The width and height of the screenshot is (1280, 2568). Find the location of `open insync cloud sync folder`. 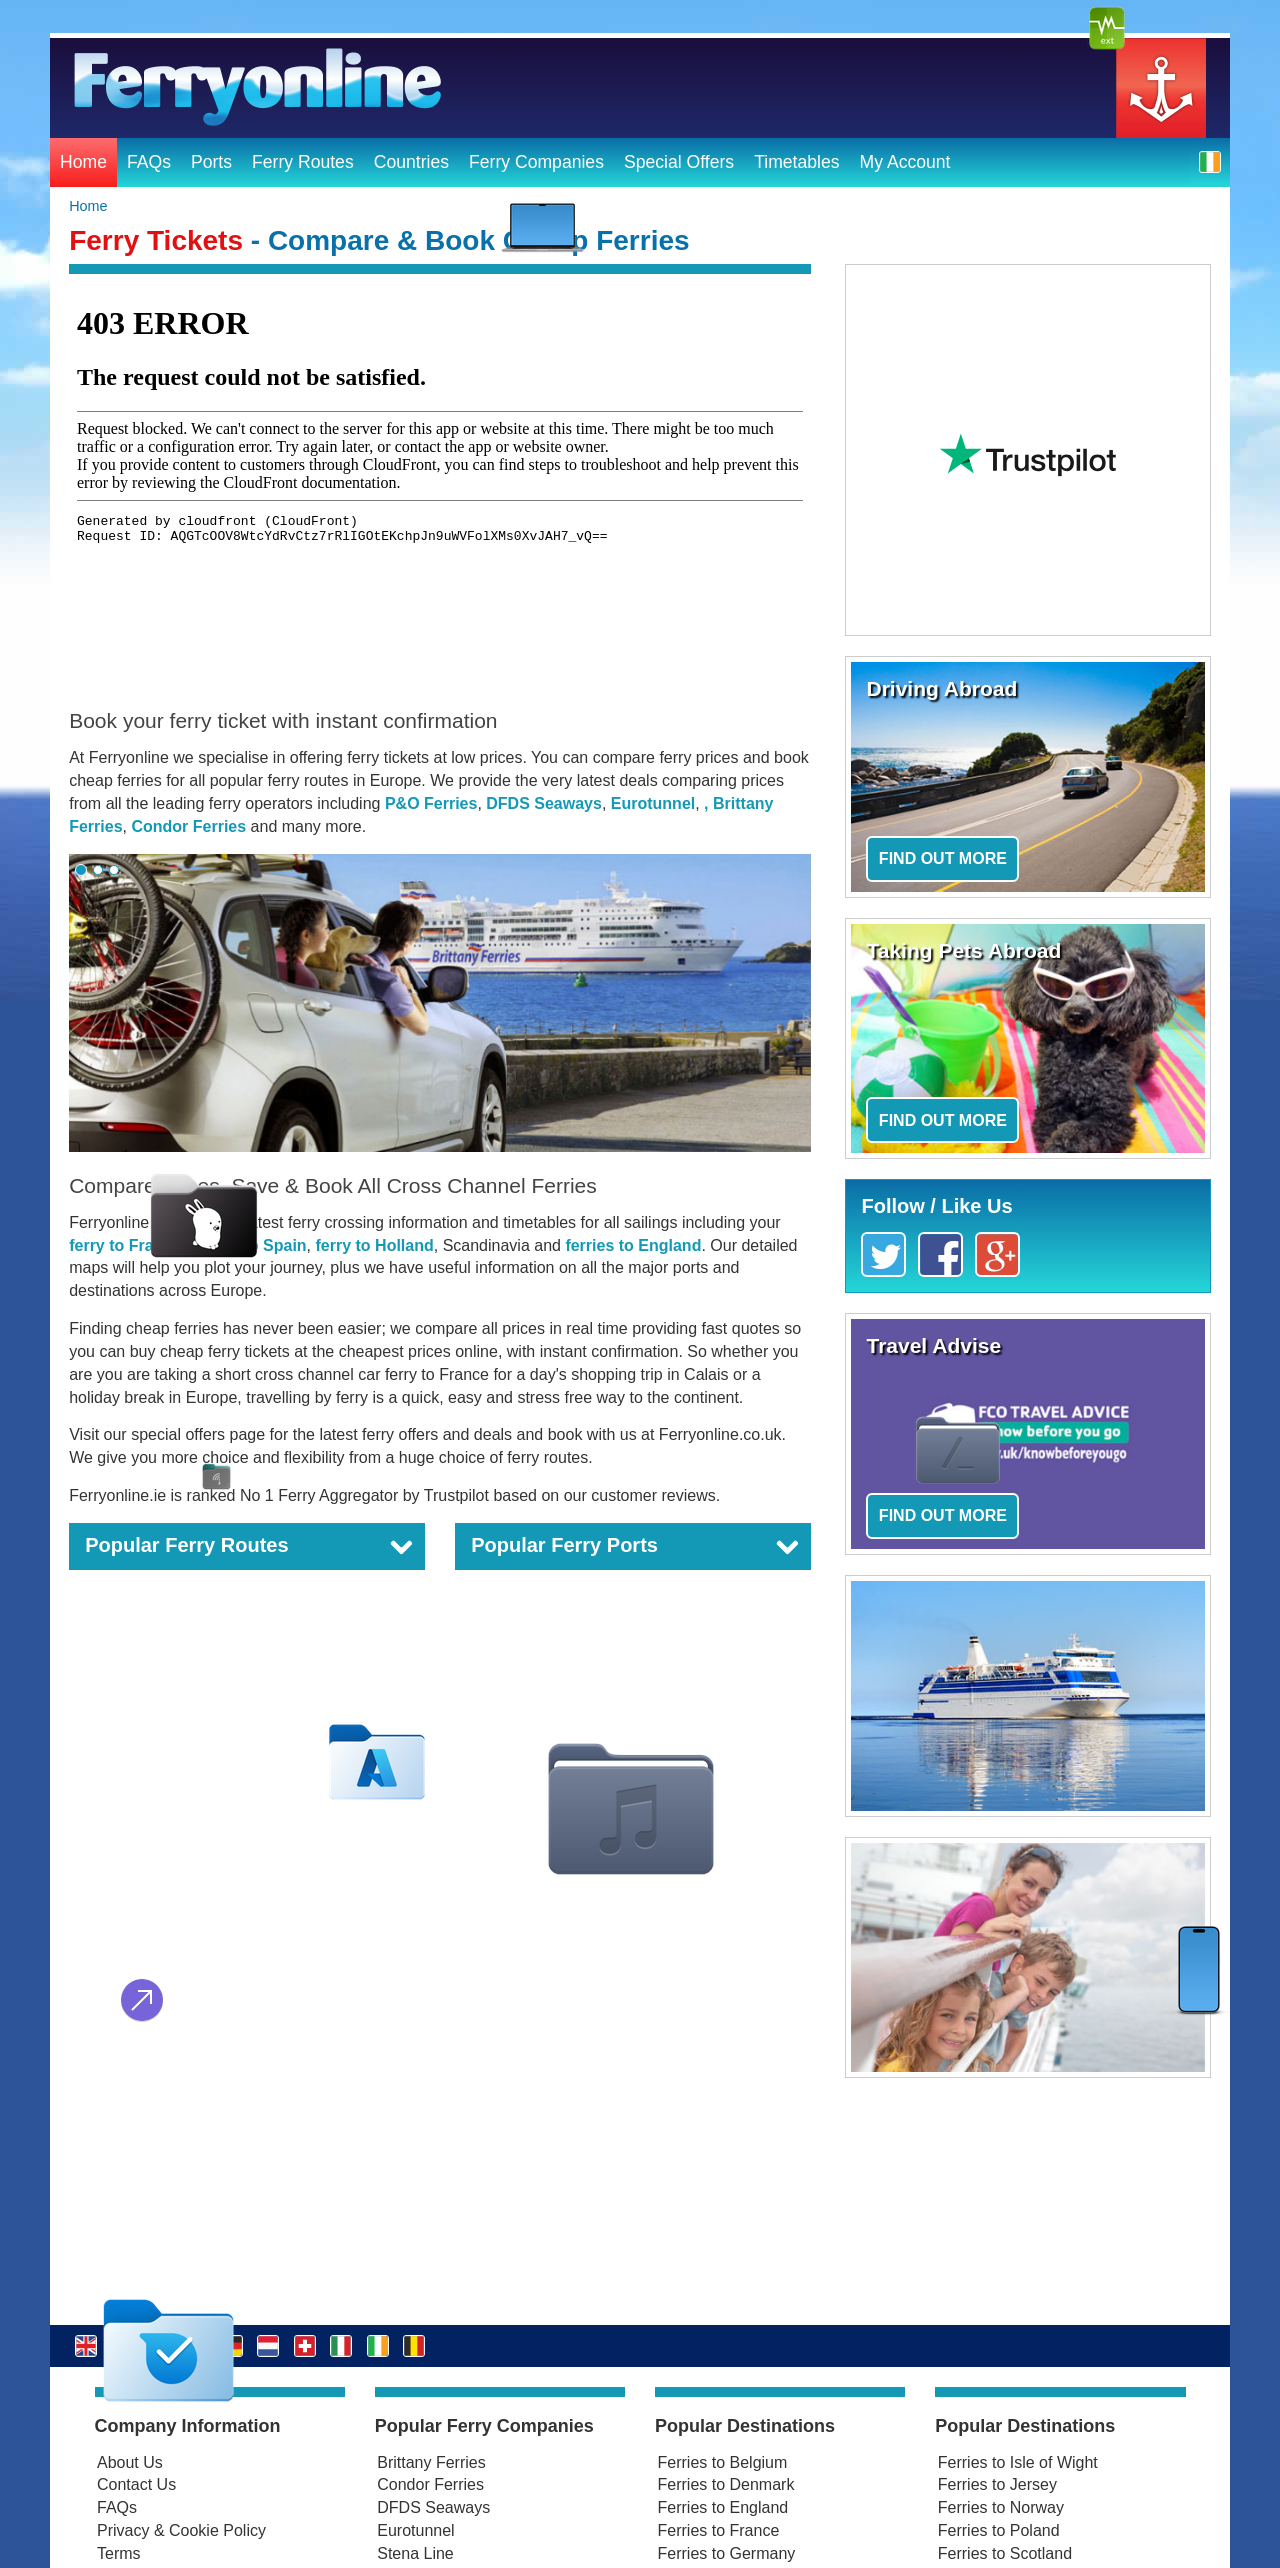

open insync cloud sync folder is located at coordinates (216, 1476).